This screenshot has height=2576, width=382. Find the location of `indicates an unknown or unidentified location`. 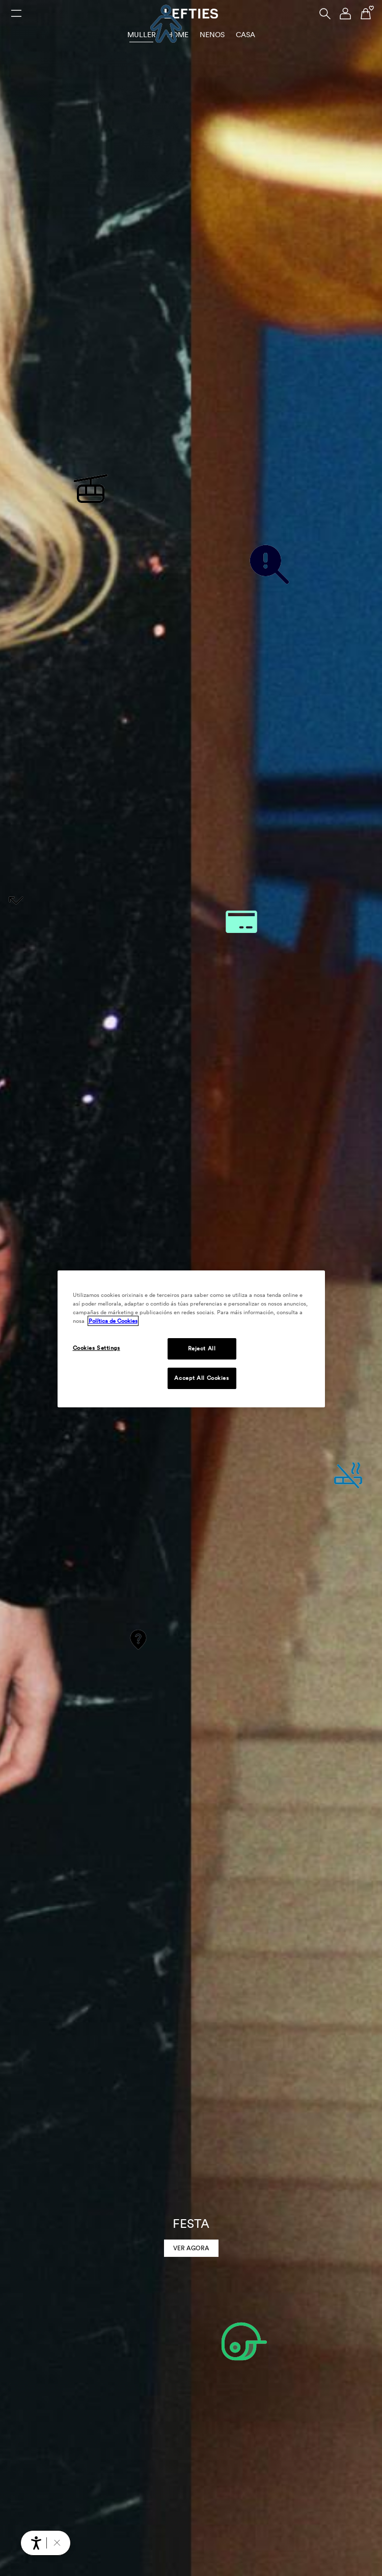

indicates an unknown or unidentified location is located at coordinates (138, 1639).